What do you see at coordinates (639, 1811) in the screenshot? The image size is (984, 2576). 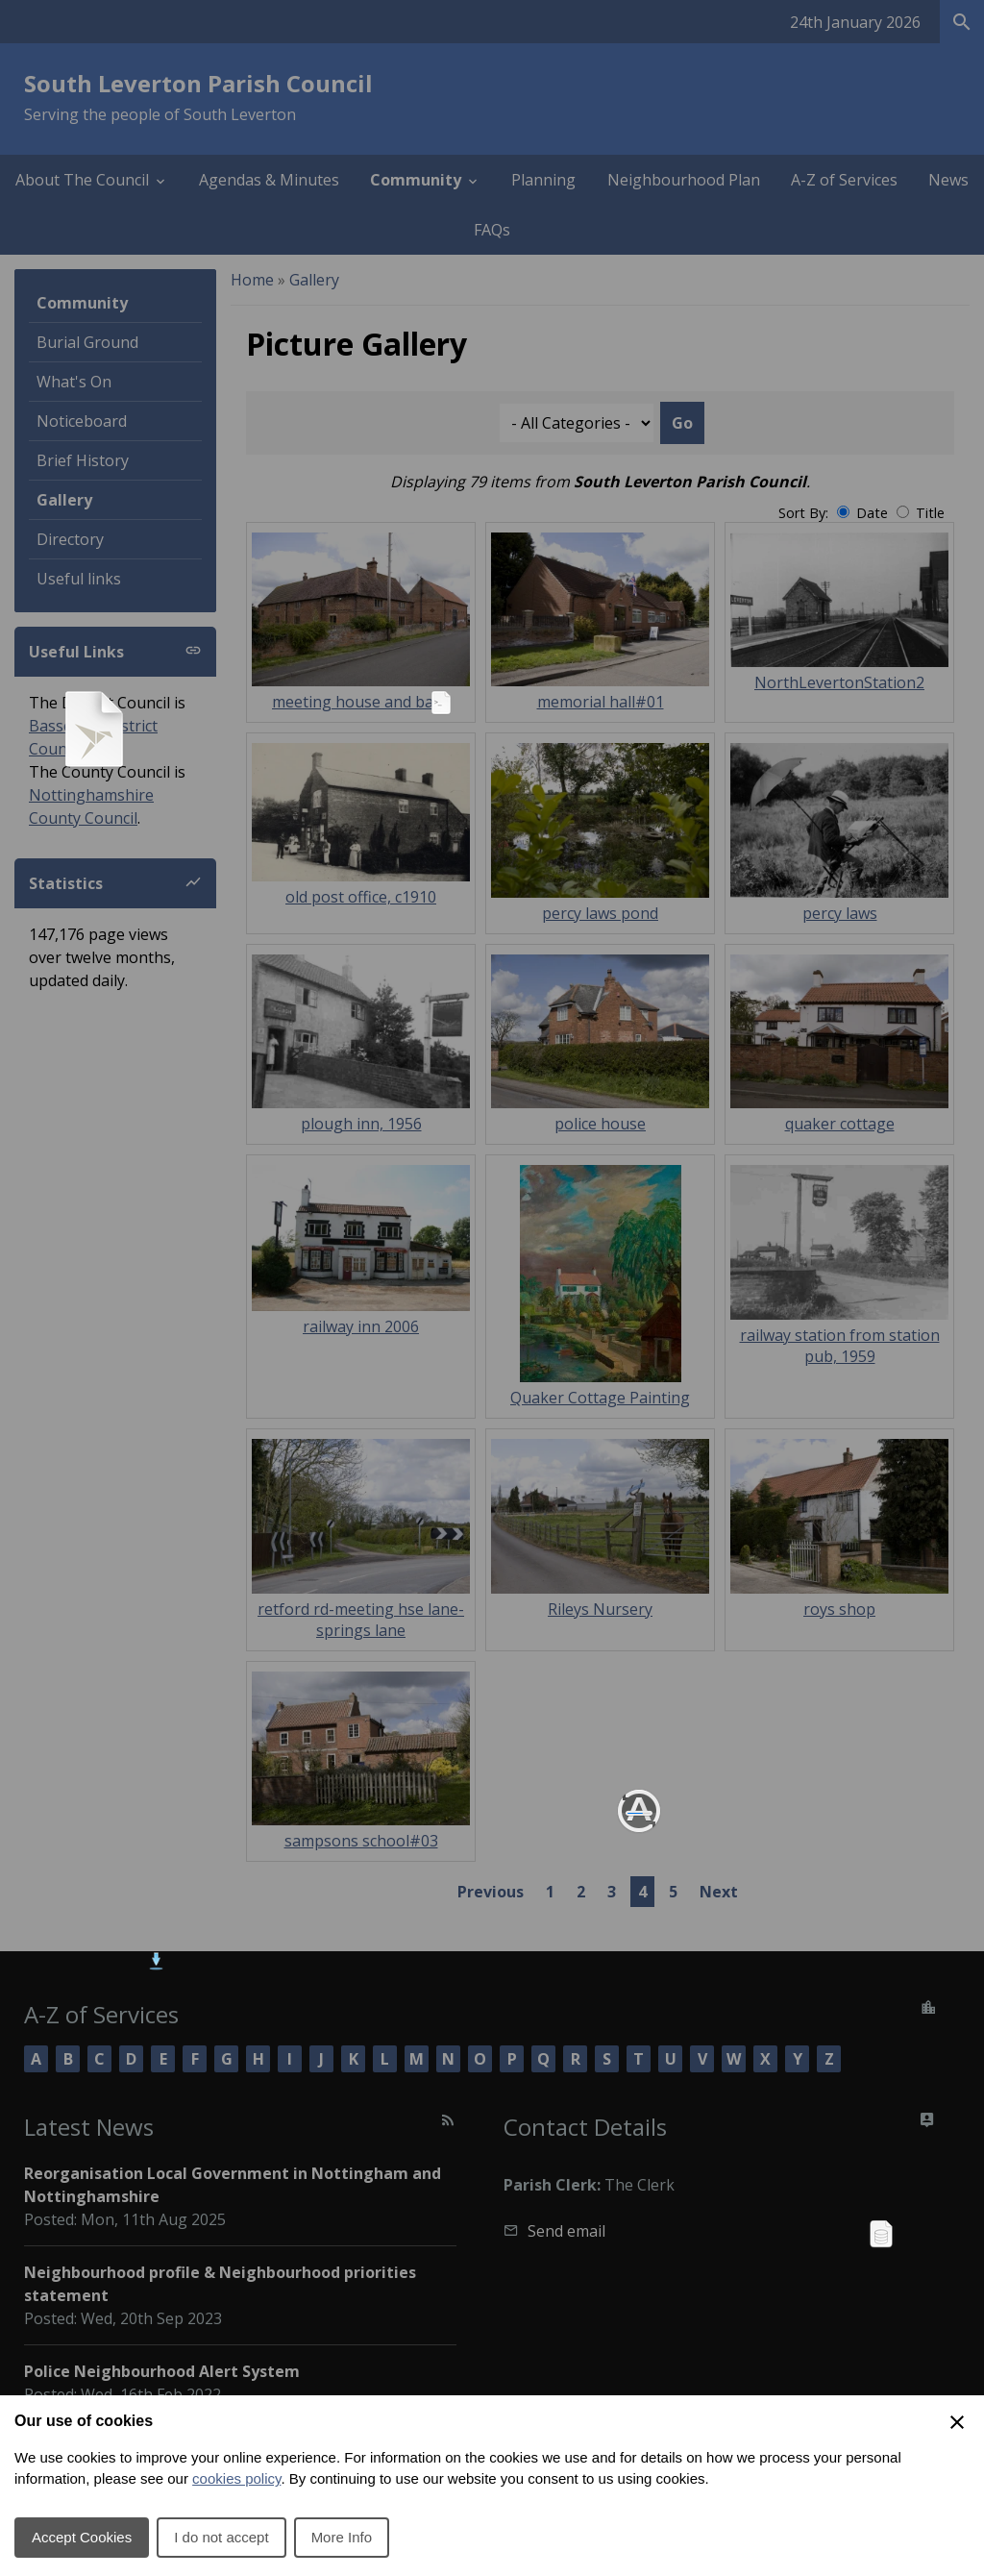 I see `check for available software updates` at bounding box center [639, 1811].